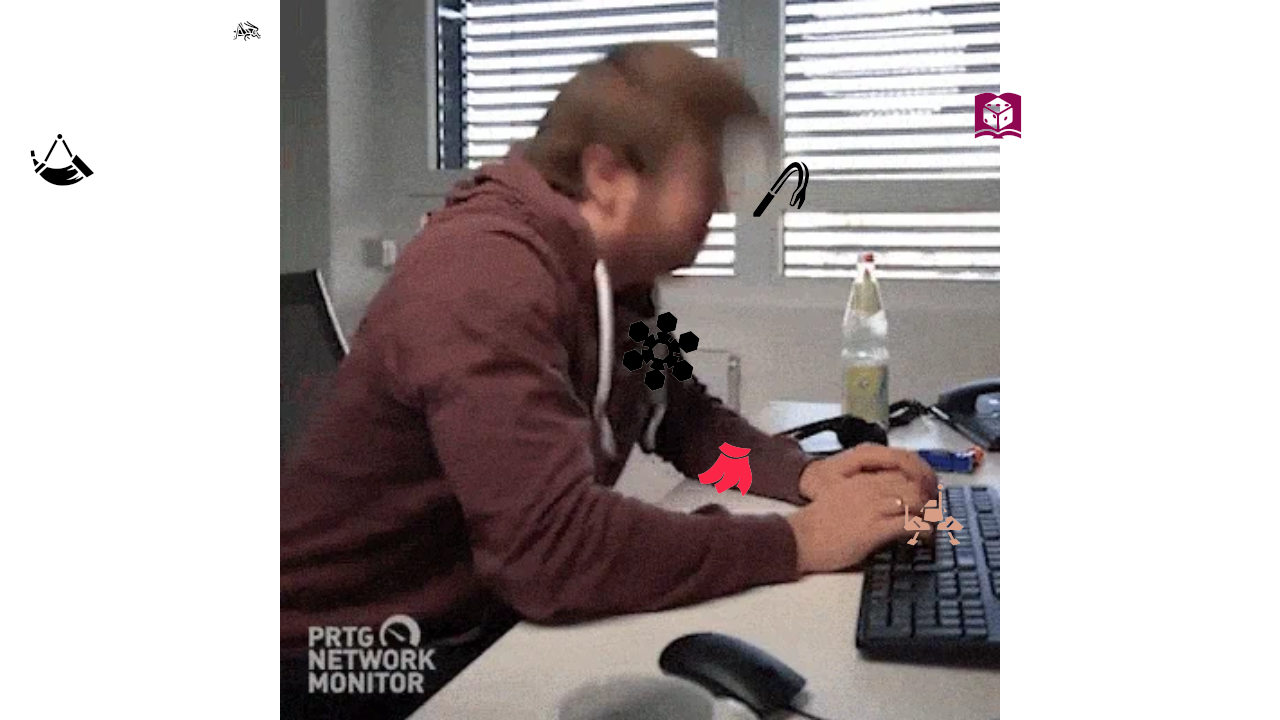  I want to click on equip or use hunting horn instrument, so click(62, 163).